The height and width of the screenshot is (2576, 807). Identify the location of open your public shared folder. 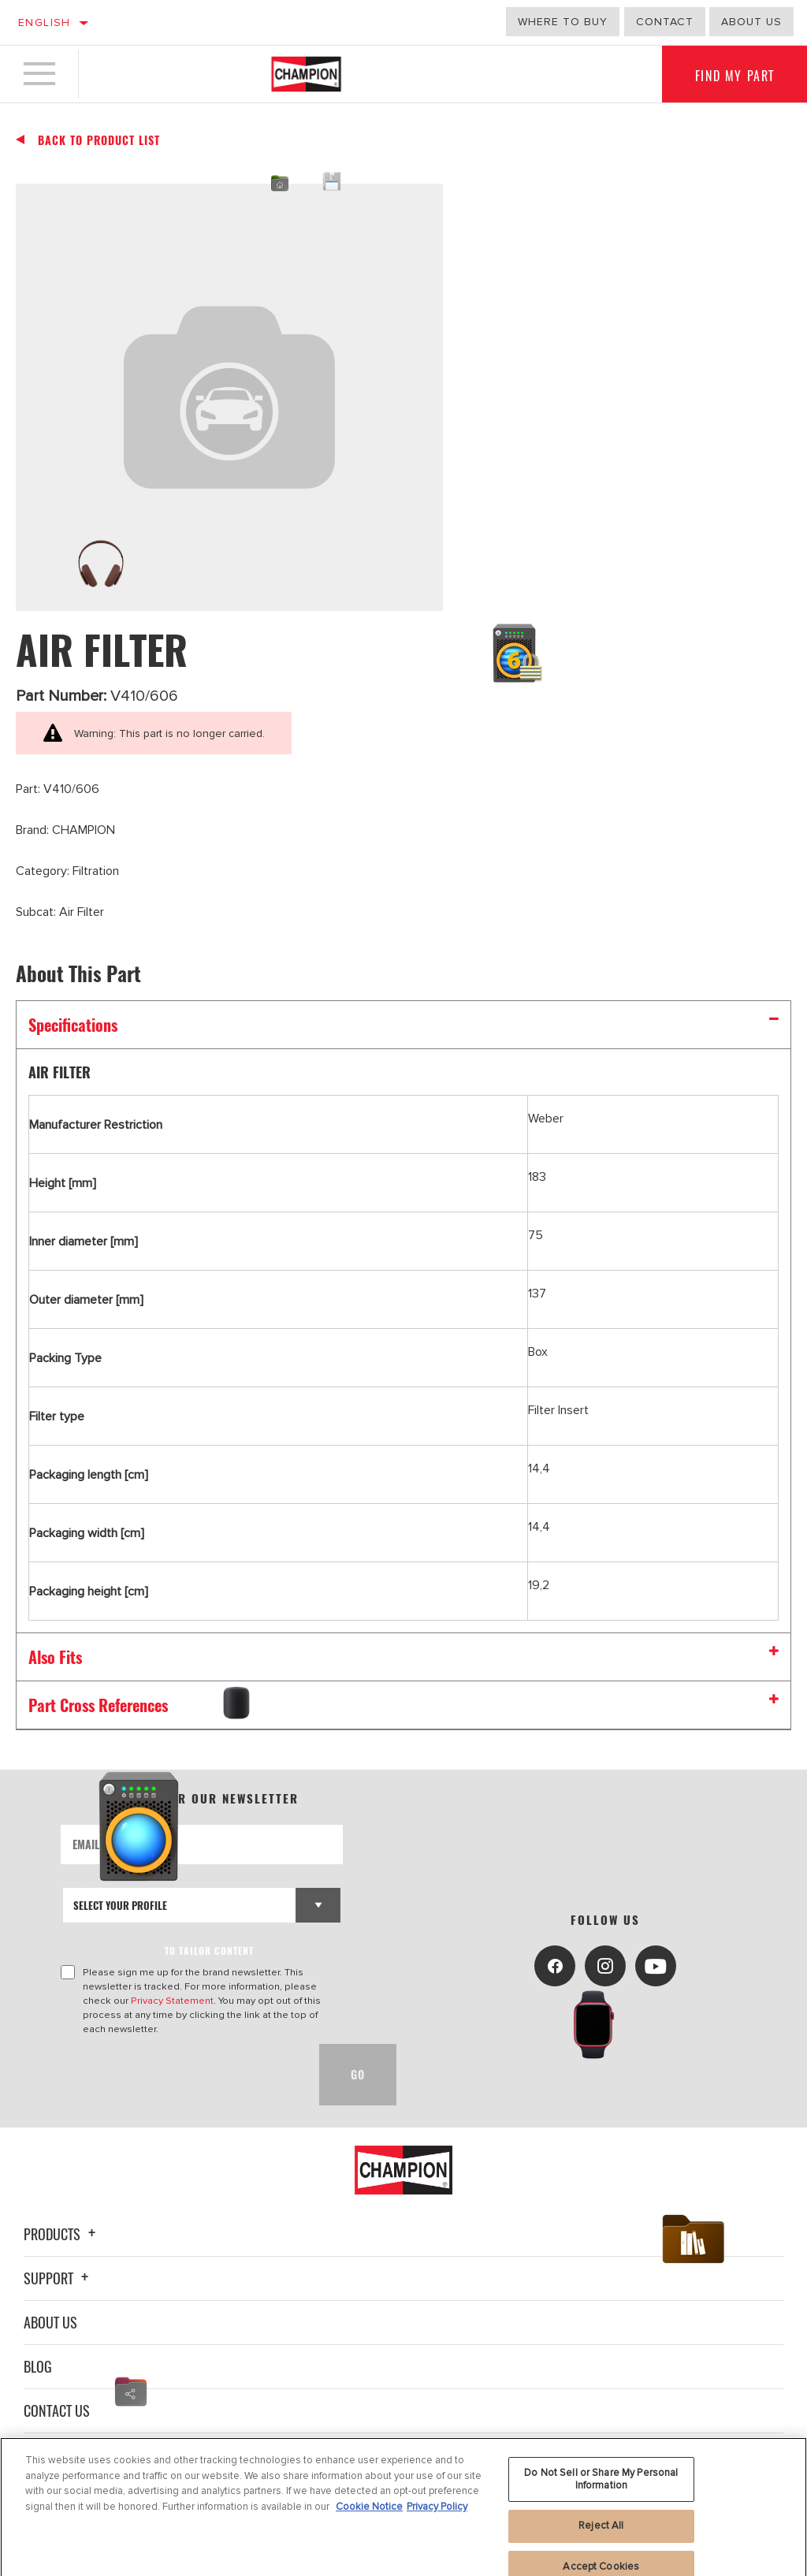
(131, 2392).